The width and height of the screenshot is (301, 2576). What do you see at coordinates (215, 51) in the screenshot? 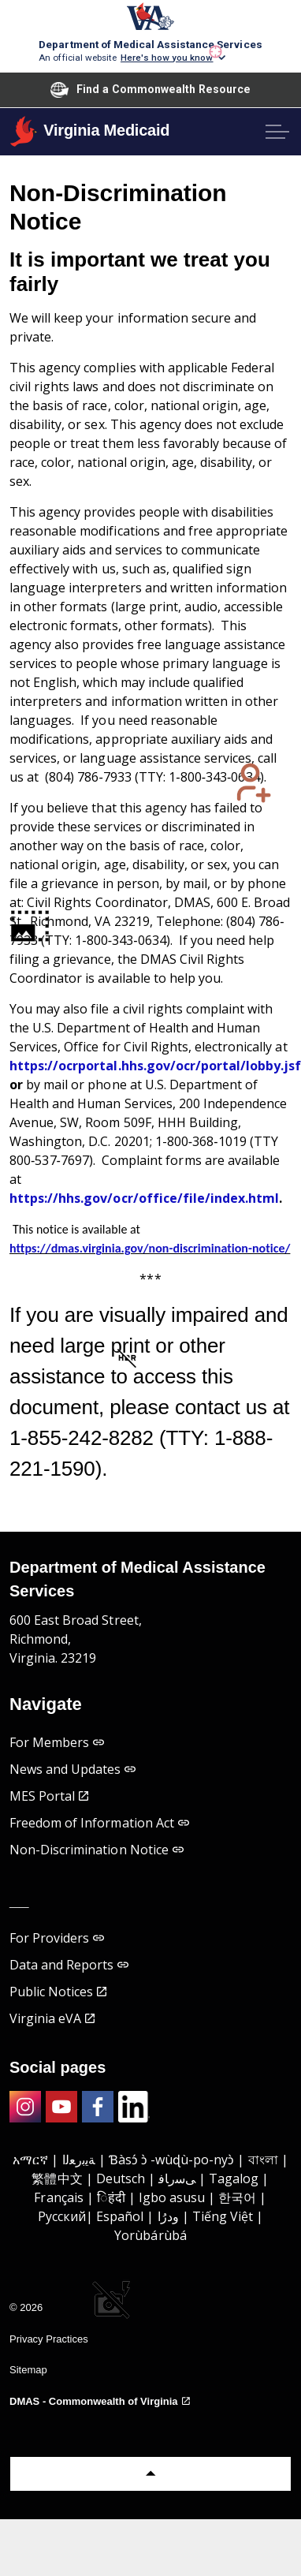
I see `center map on current location` at bounding box center [215, 51].